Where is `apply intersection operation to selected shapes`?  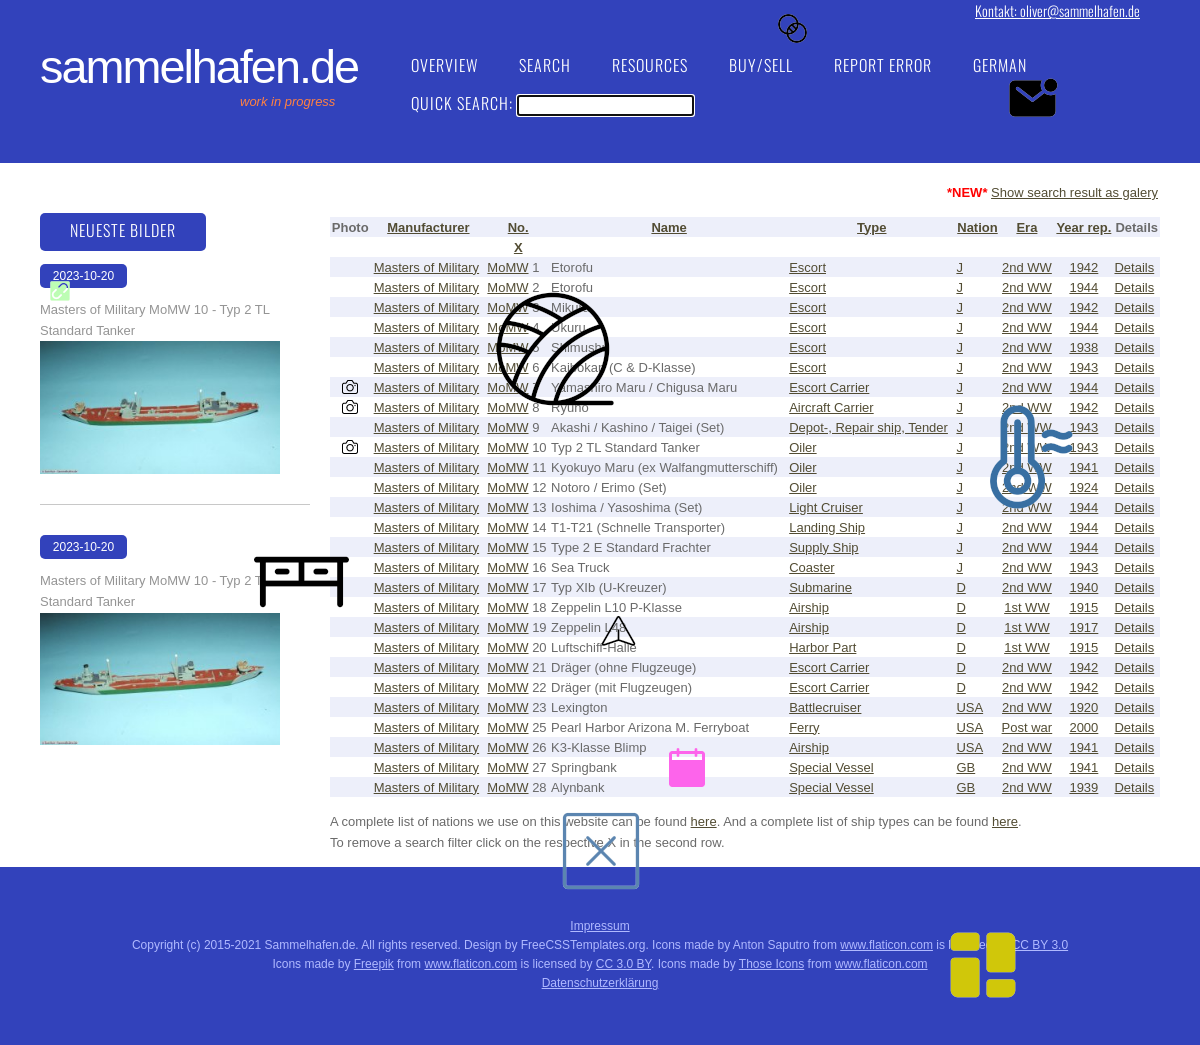 apply intersection operation to selected shapes is located at coordinates (792, 28).